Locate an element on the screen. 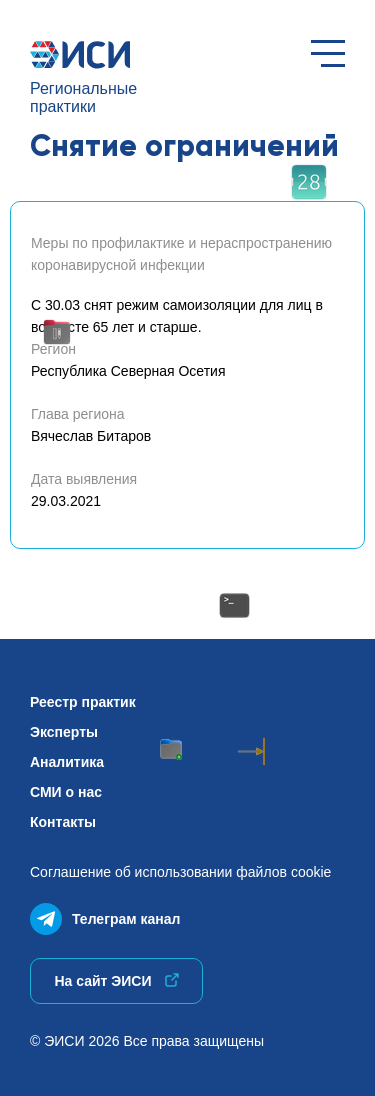 This screenshot has height=1096, width=375. go to the last item or page is located at coordinates (251, 751).